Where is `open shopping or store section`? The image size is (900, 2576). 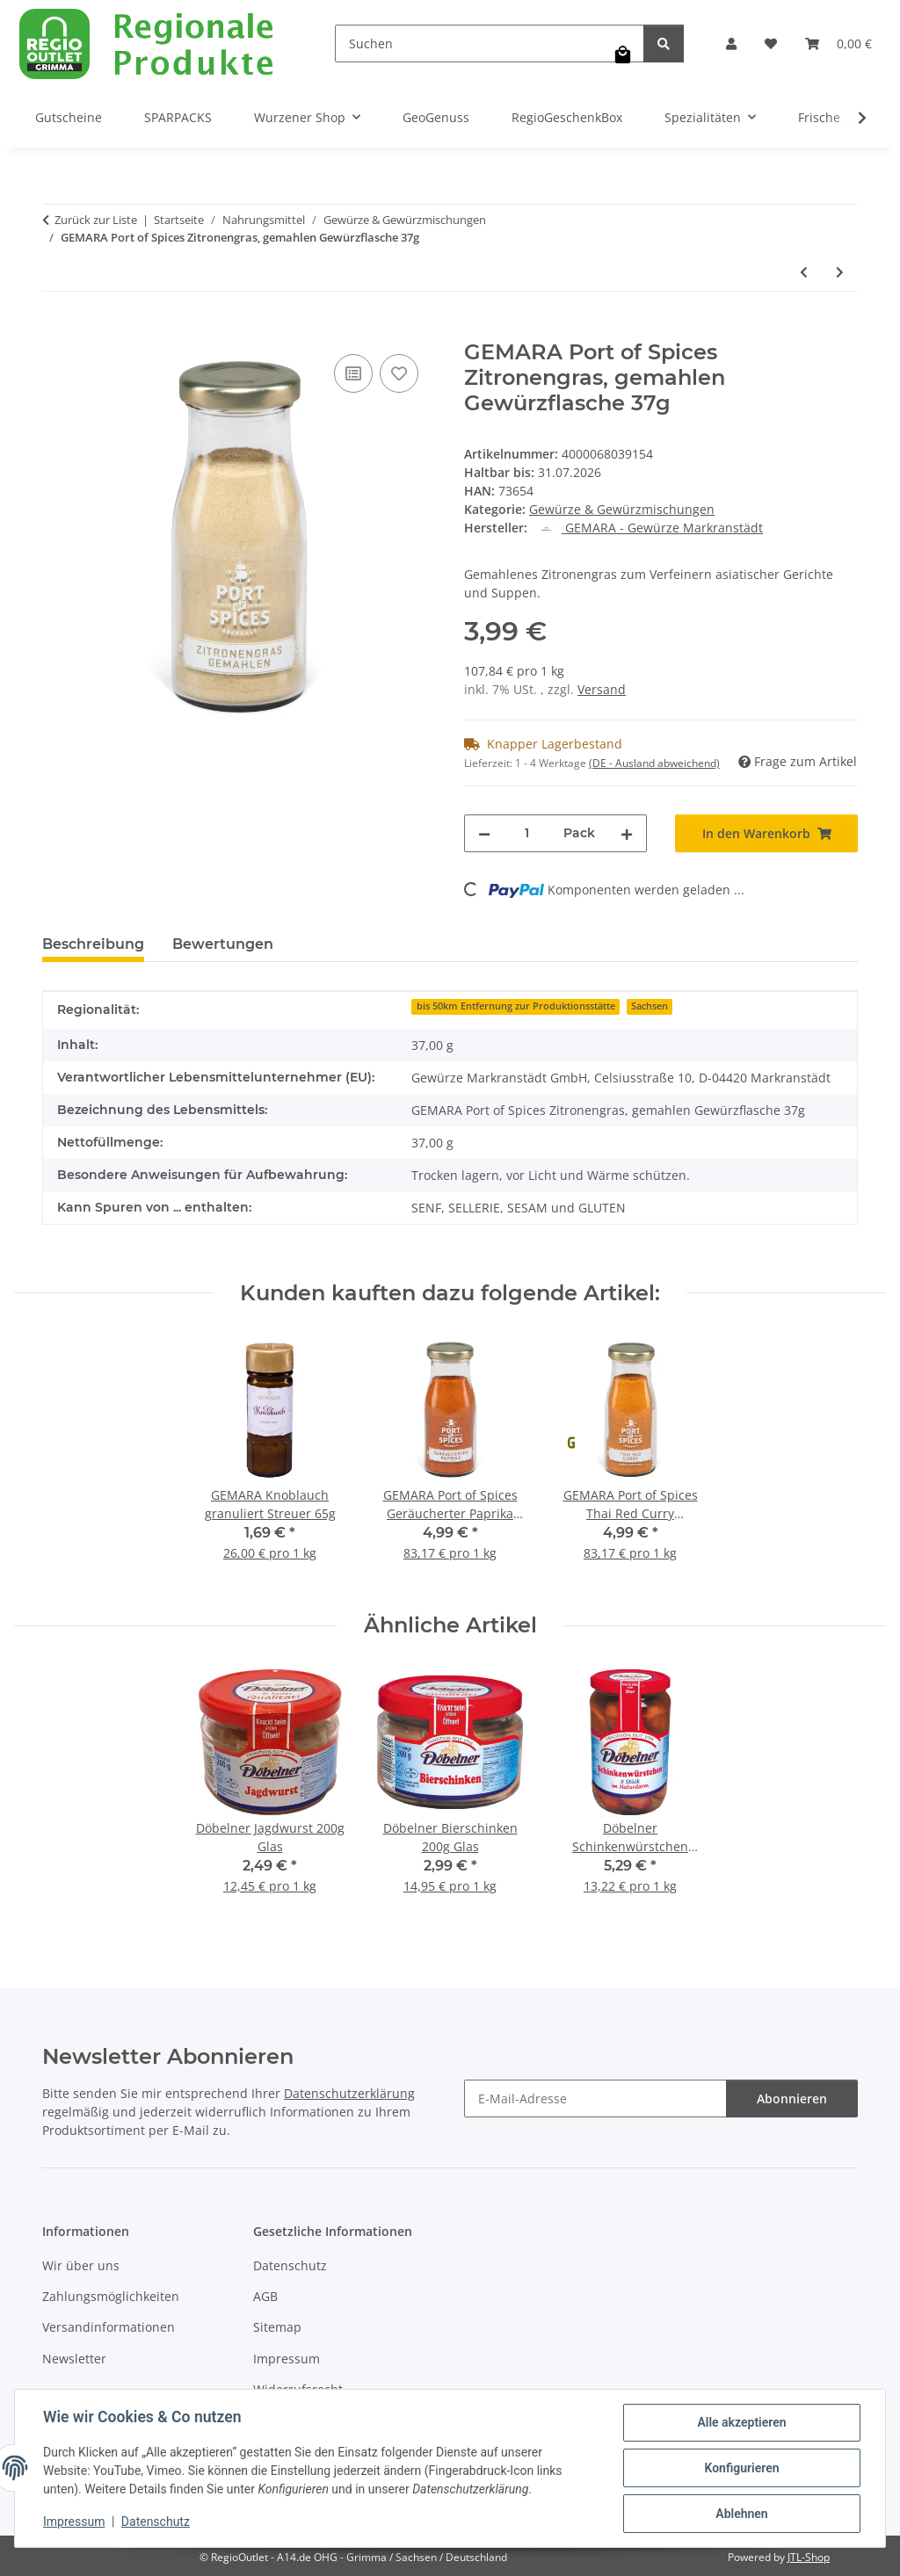 open shopping or store section is located at coordinates (622, 54).